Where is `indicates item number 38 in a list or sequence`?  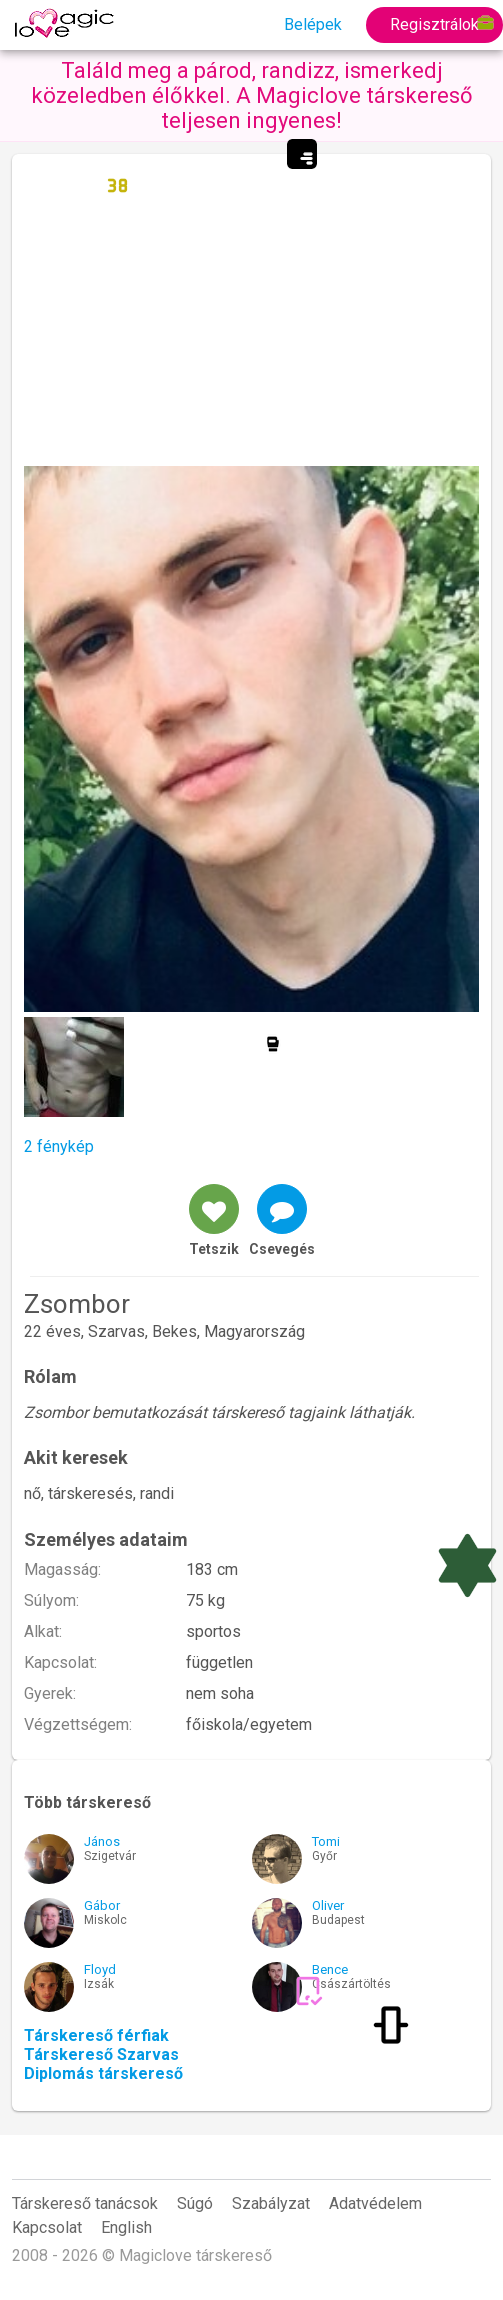
indicates item number 38 in a list or sequence is located at coordinates (117, 185).